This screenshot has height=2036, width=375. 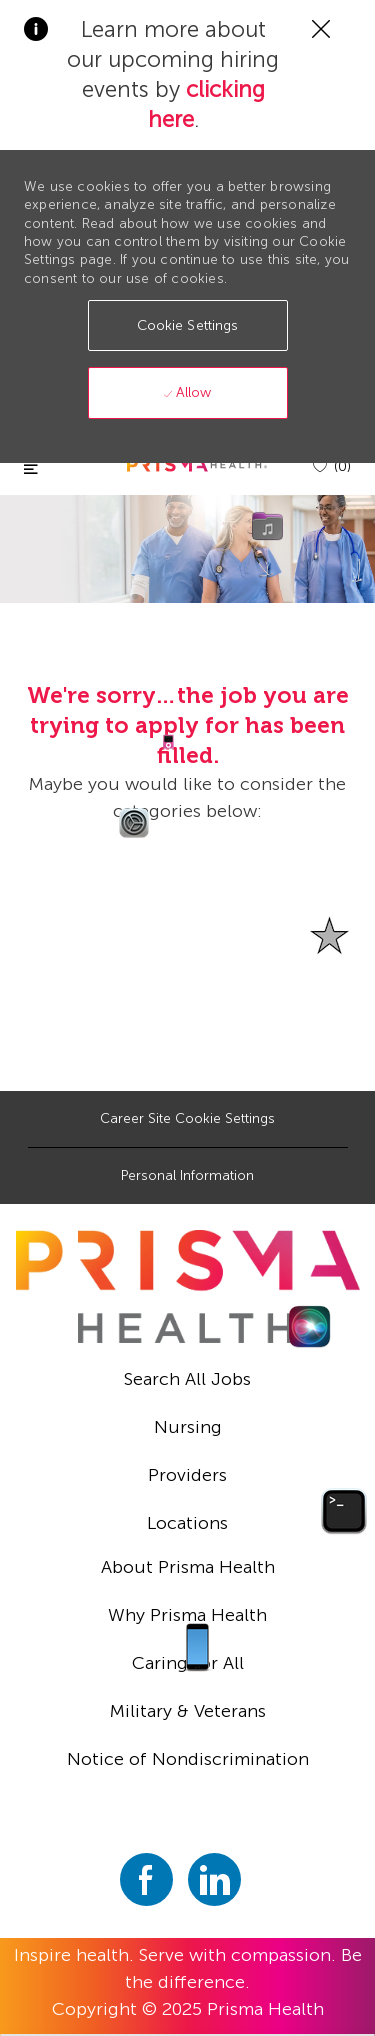 What do you see at coordinates (168, 738) in the screenshot?
I see `sync or manage your iPod nano device` at bounding box center [168, 738].